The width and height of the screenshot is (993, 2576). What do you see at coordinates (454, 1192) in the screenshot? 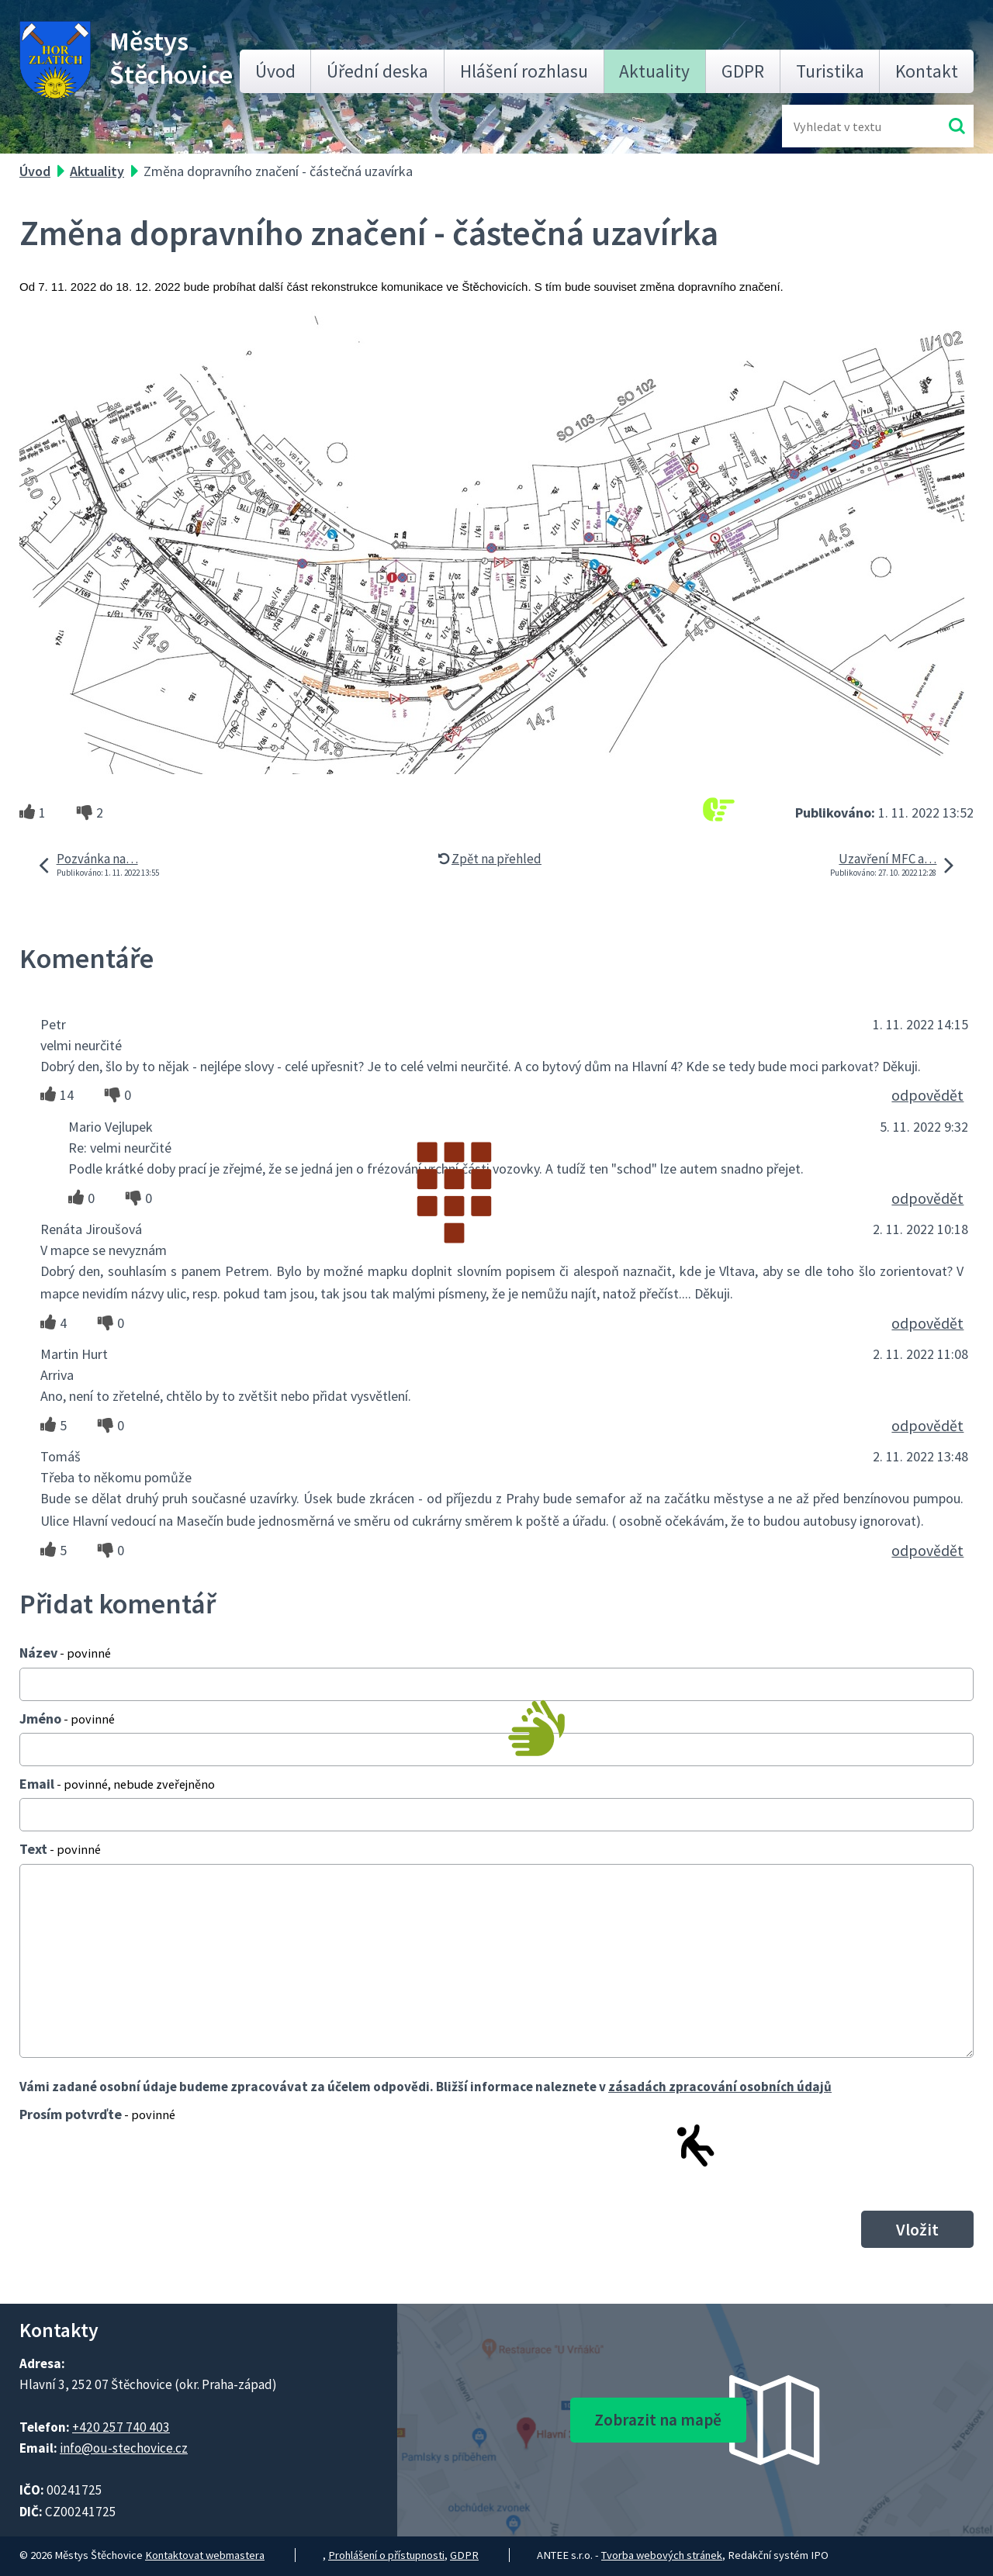
I see `open the dial pad to enter a number` at bounding box center [454, 1192].